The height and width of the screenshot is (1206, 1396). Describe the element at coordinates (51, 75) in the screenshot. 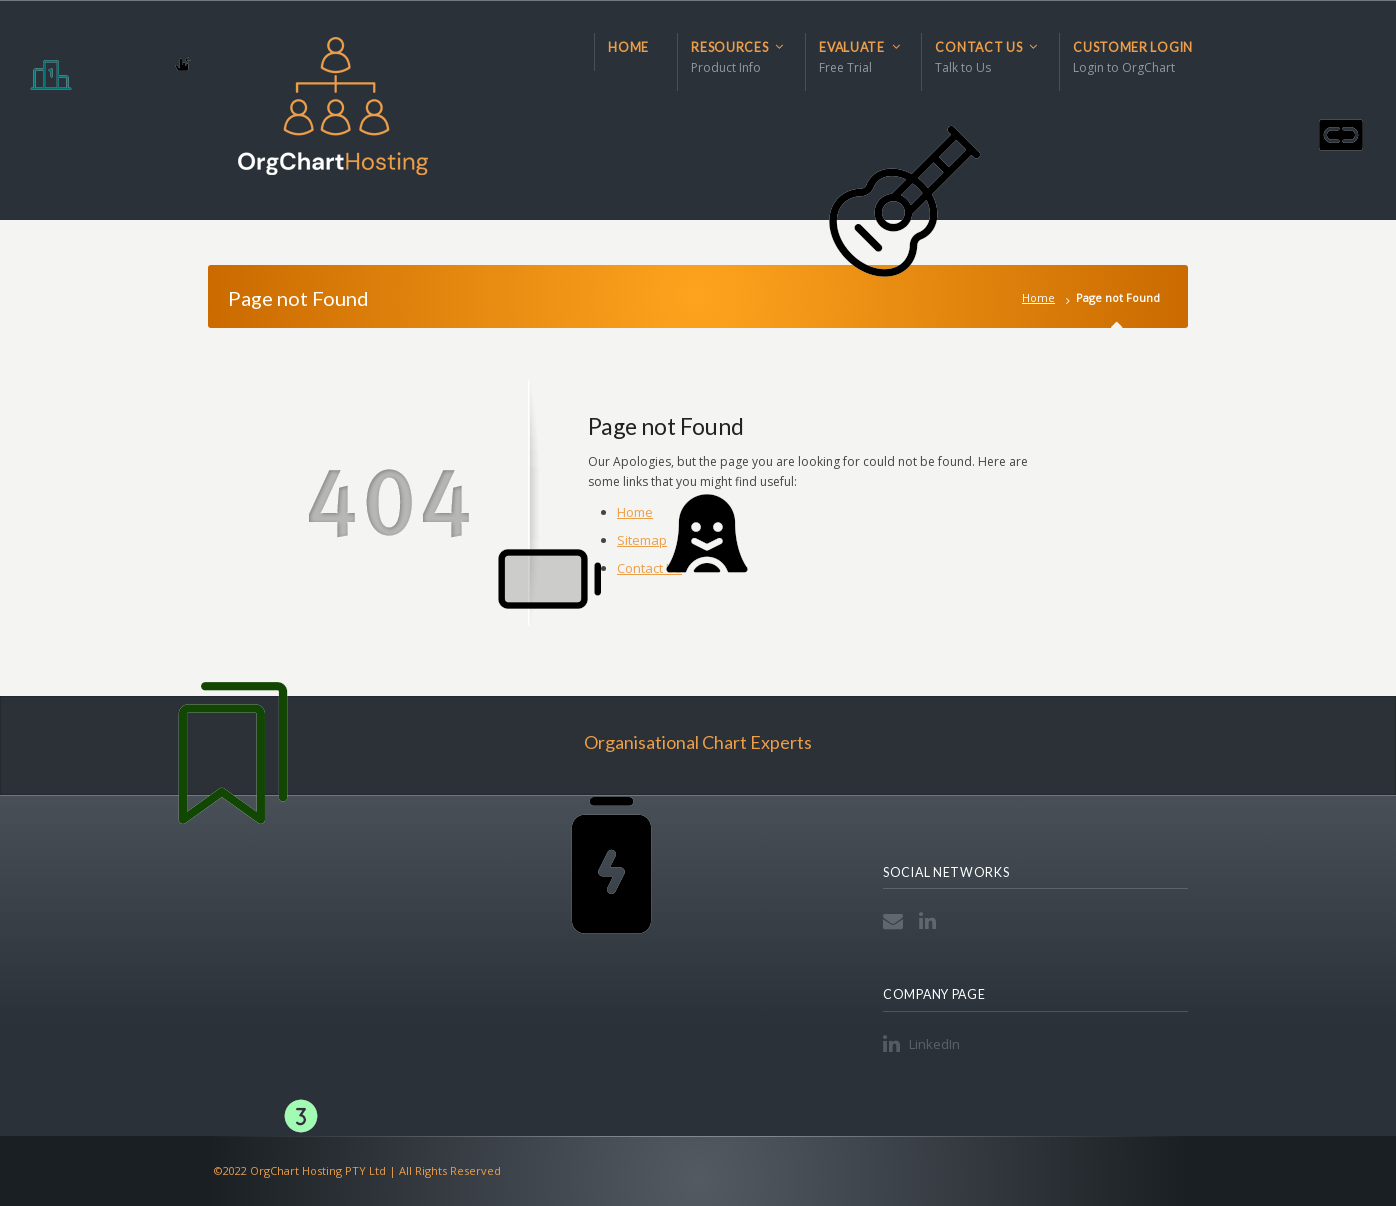

I see `view leaderboard or rankings` at that location.